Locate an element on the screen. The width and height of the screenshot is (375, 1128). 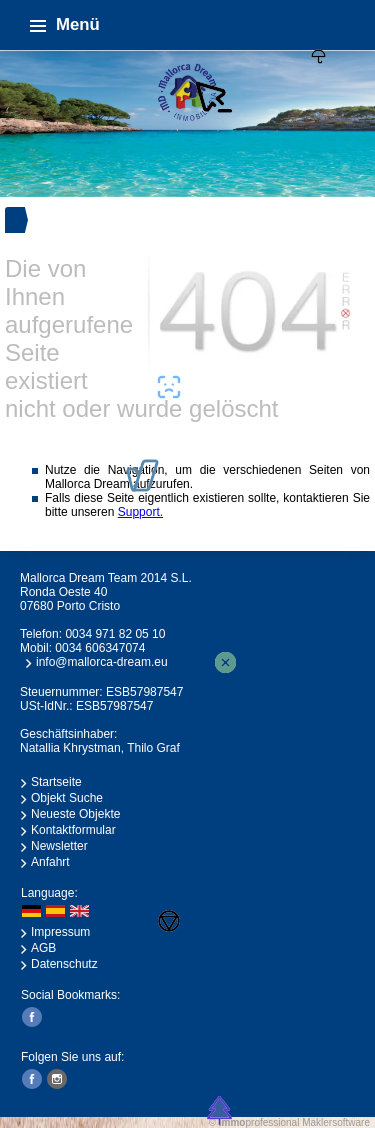
open kbin social platform is located at coordinates (142, 475).